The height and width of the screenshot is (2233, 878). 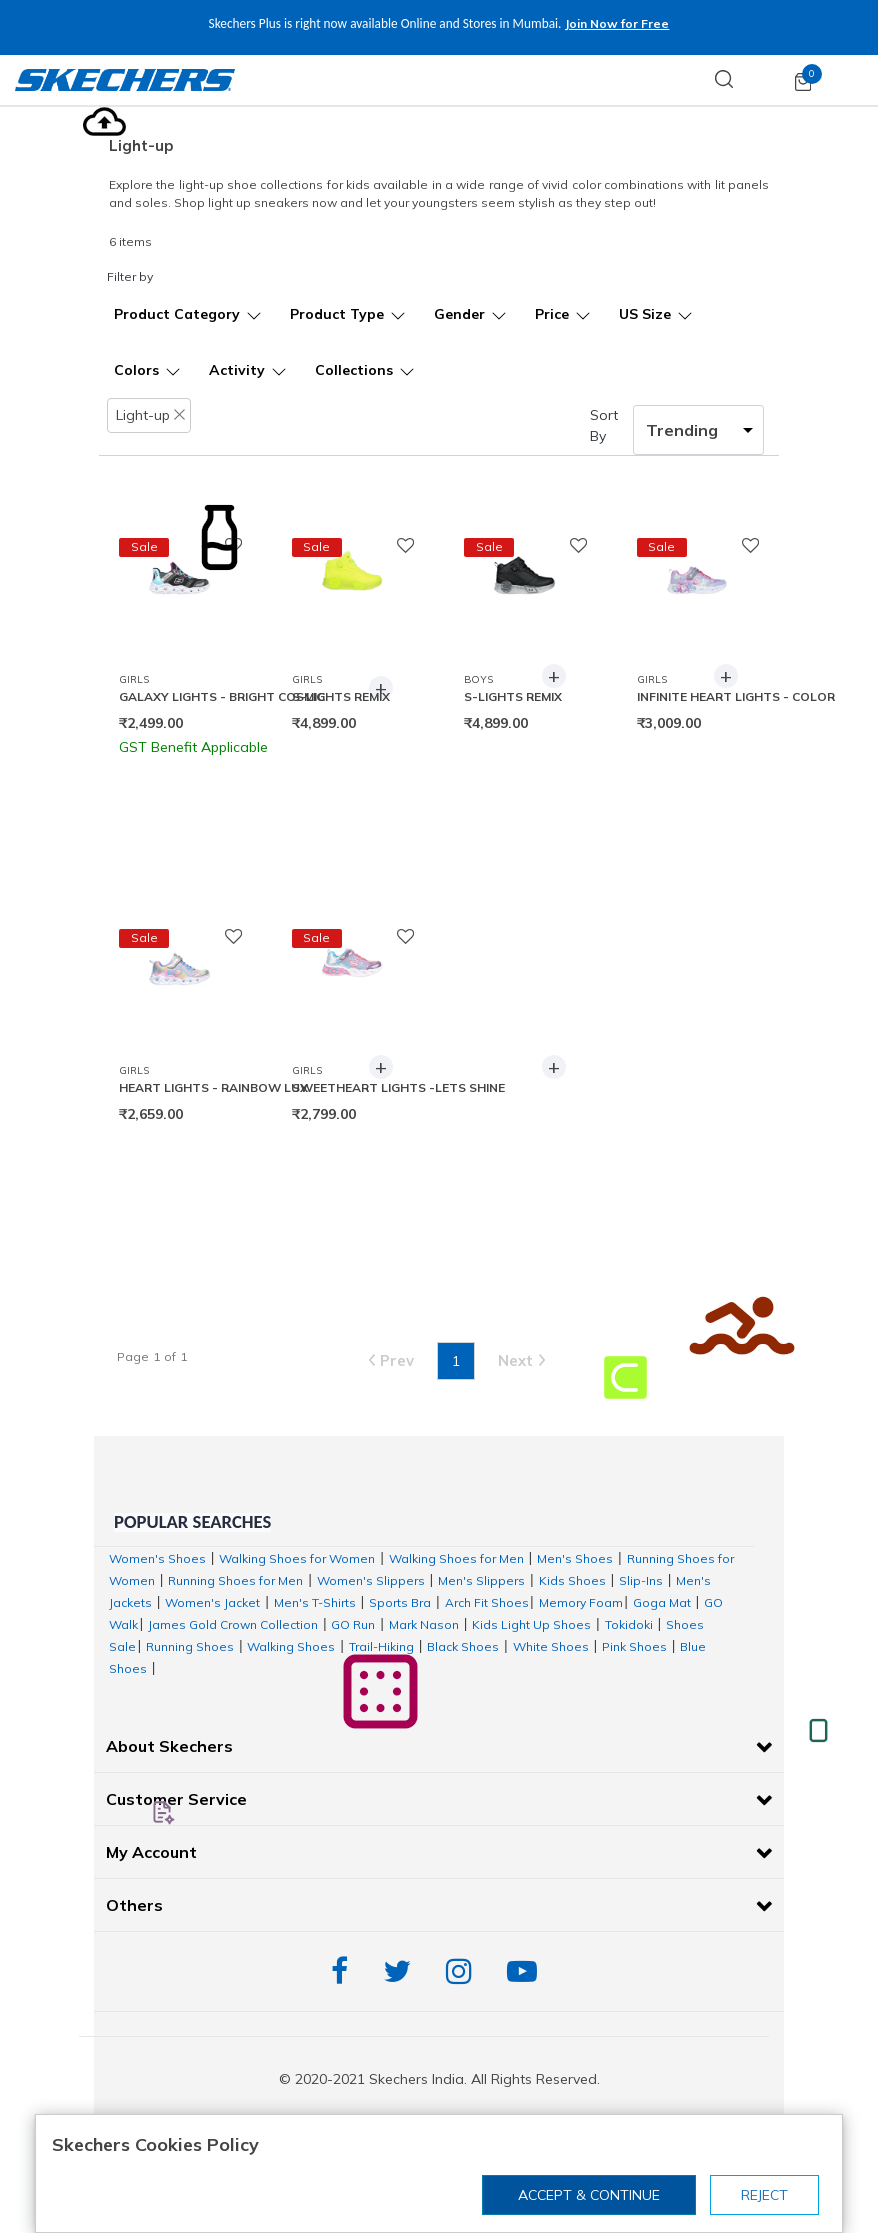 I want to click on adjust padding or spacing within a container, so click(x=380, y=1691).